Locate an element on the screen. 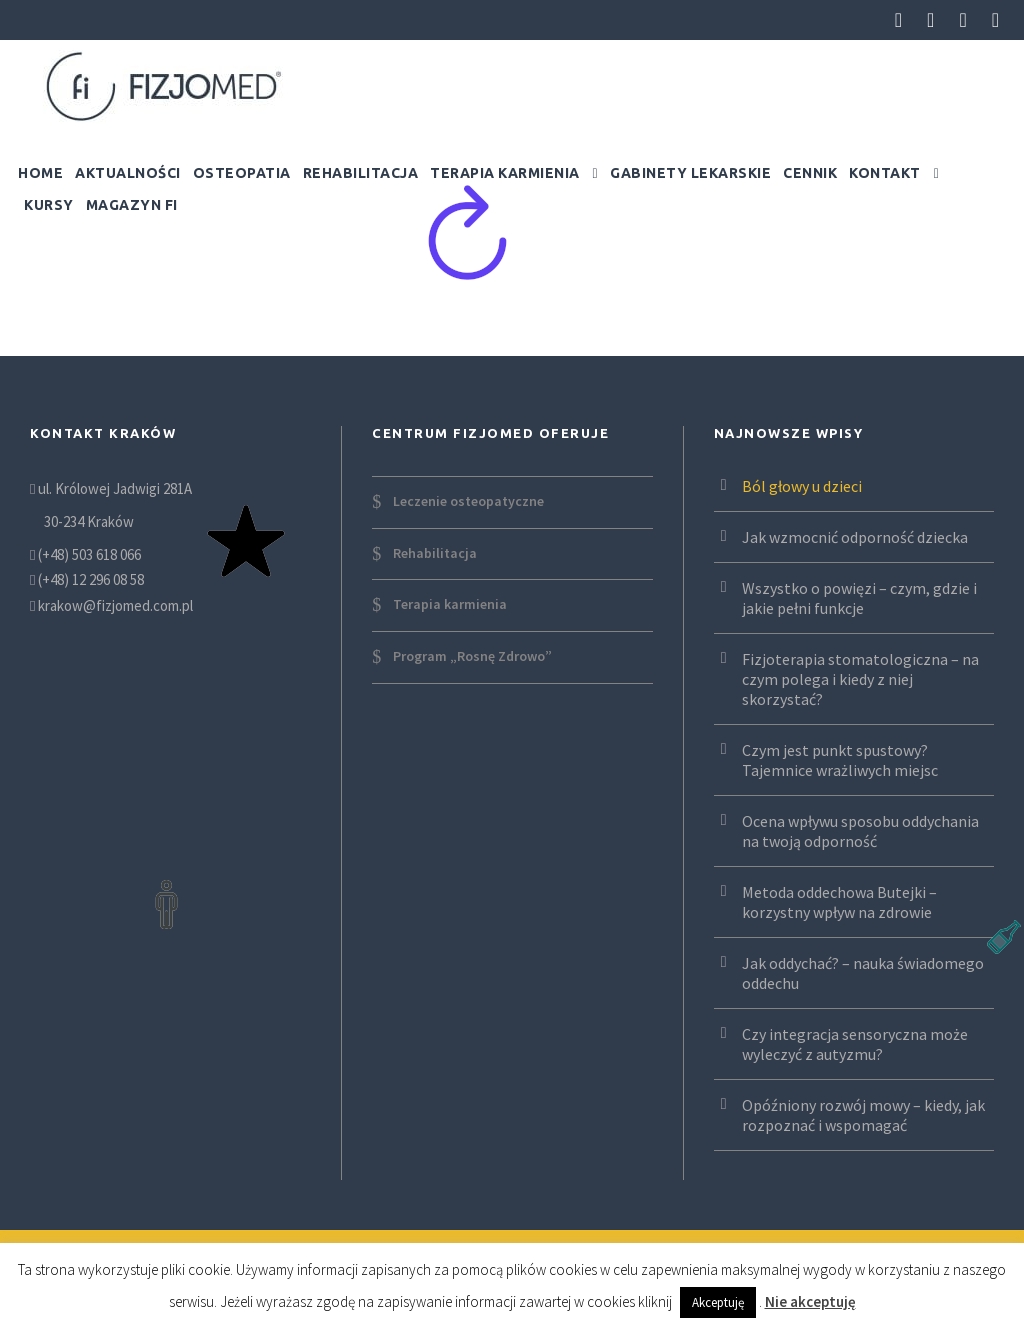 The image size is (1024, 1330). browse alcoholic beverage options is located at coordinates (1003, 937).